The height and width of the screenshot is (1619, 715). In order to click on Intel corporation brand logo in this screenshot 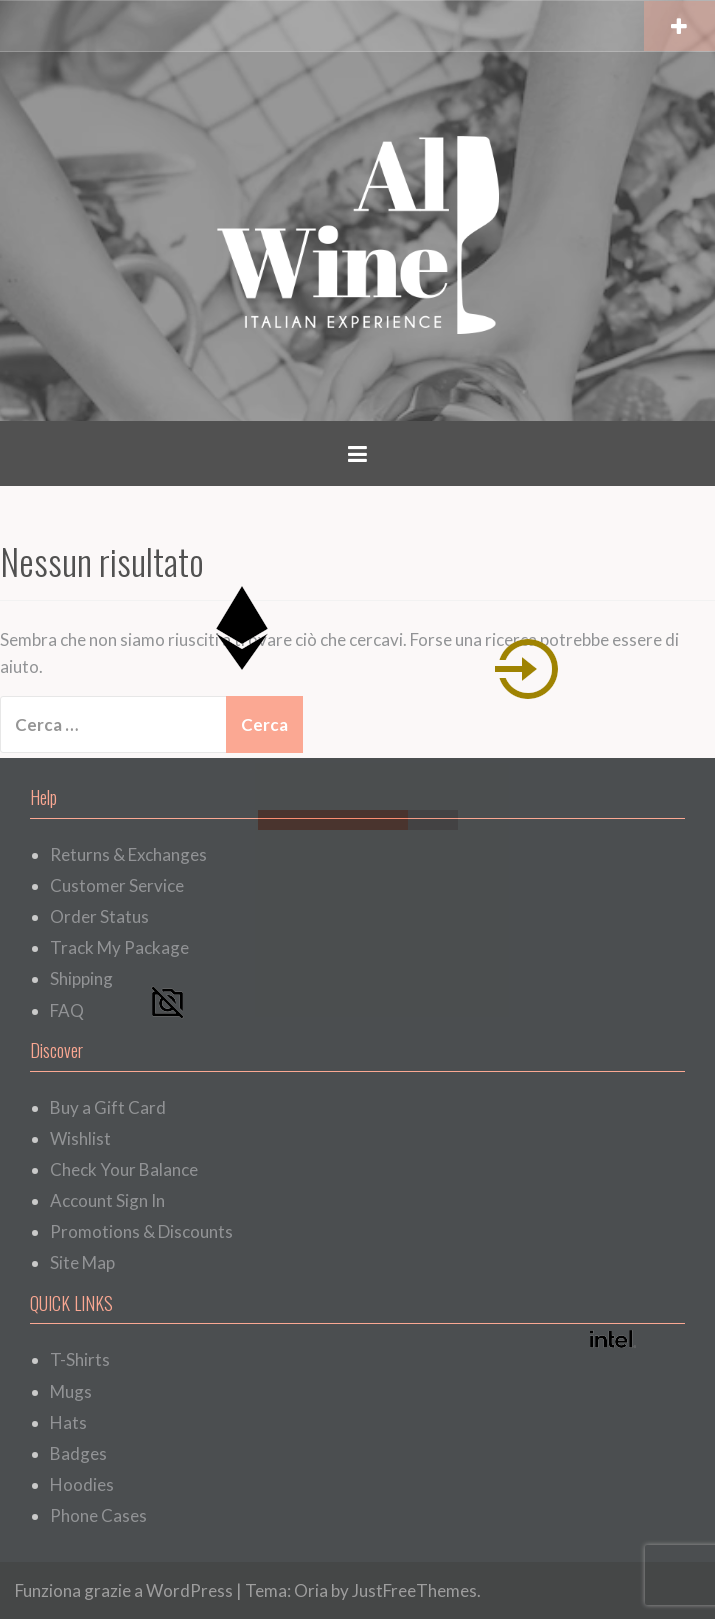, I will do `click(613, 1339)`.